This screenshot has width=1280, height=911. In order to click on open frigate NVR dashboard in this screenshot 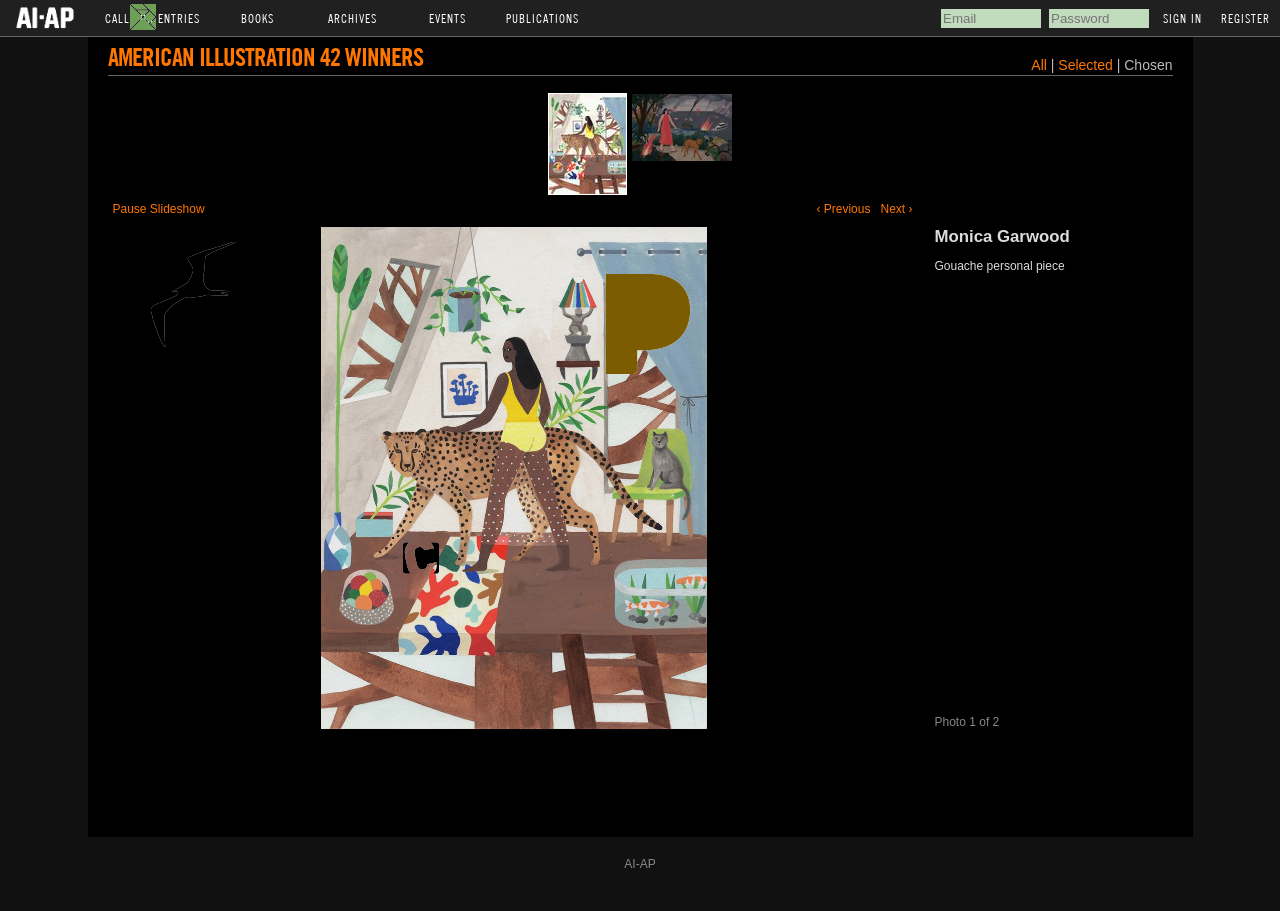, I will do `click(193, 294)`.